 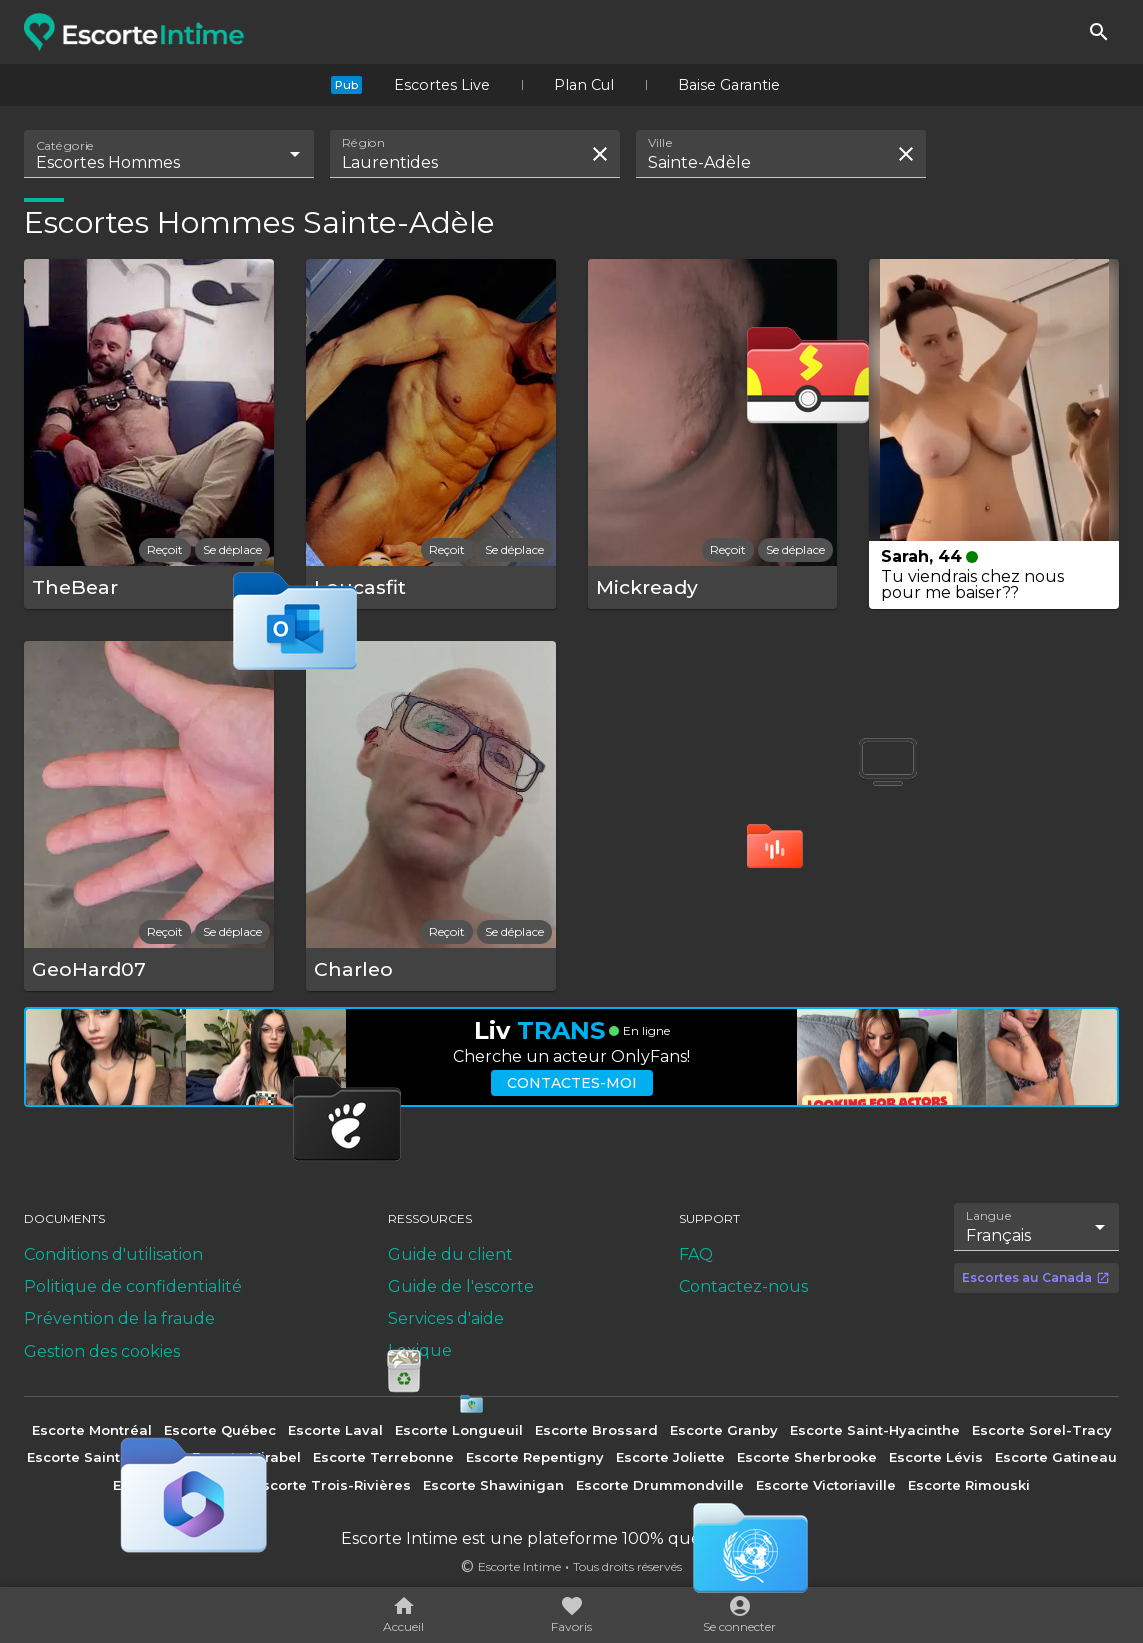 I want to click on open microsoft 365 files folder, so click(x=193, y=1499).